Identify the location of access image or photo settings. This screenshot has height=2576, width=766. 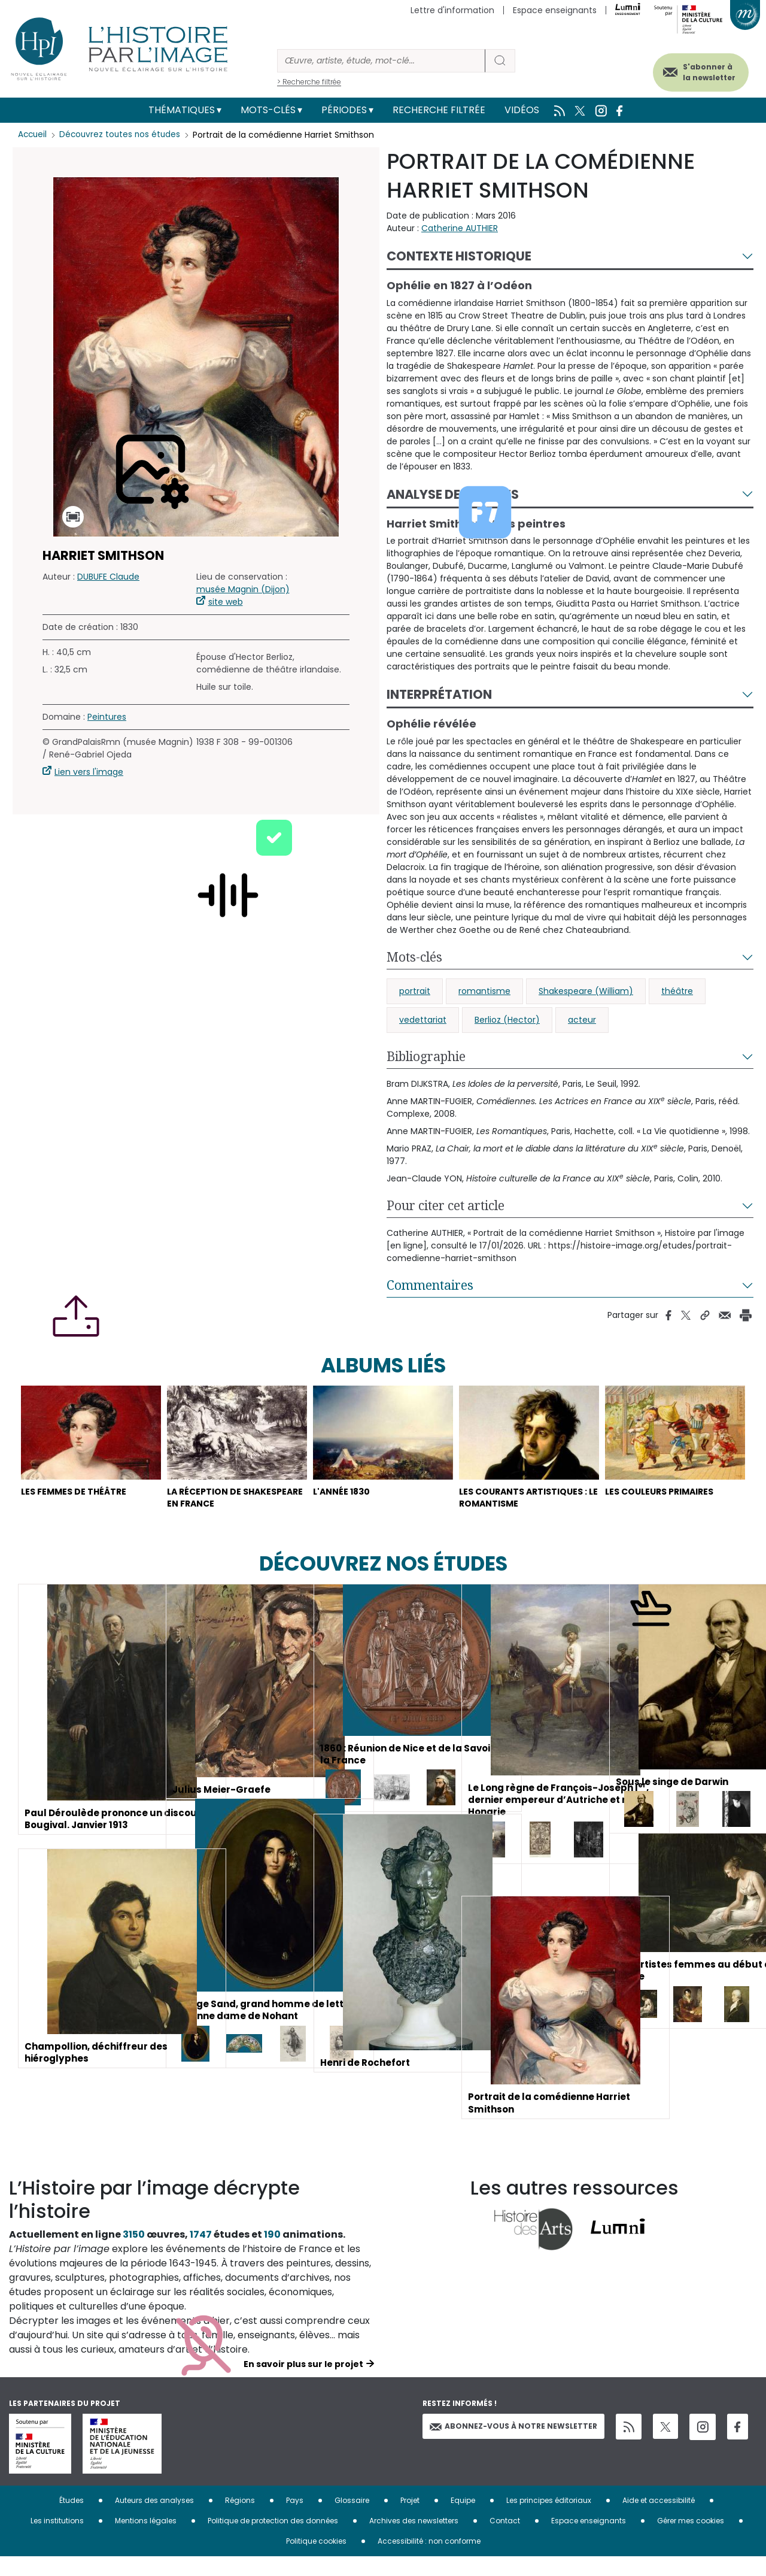
(150, 469).